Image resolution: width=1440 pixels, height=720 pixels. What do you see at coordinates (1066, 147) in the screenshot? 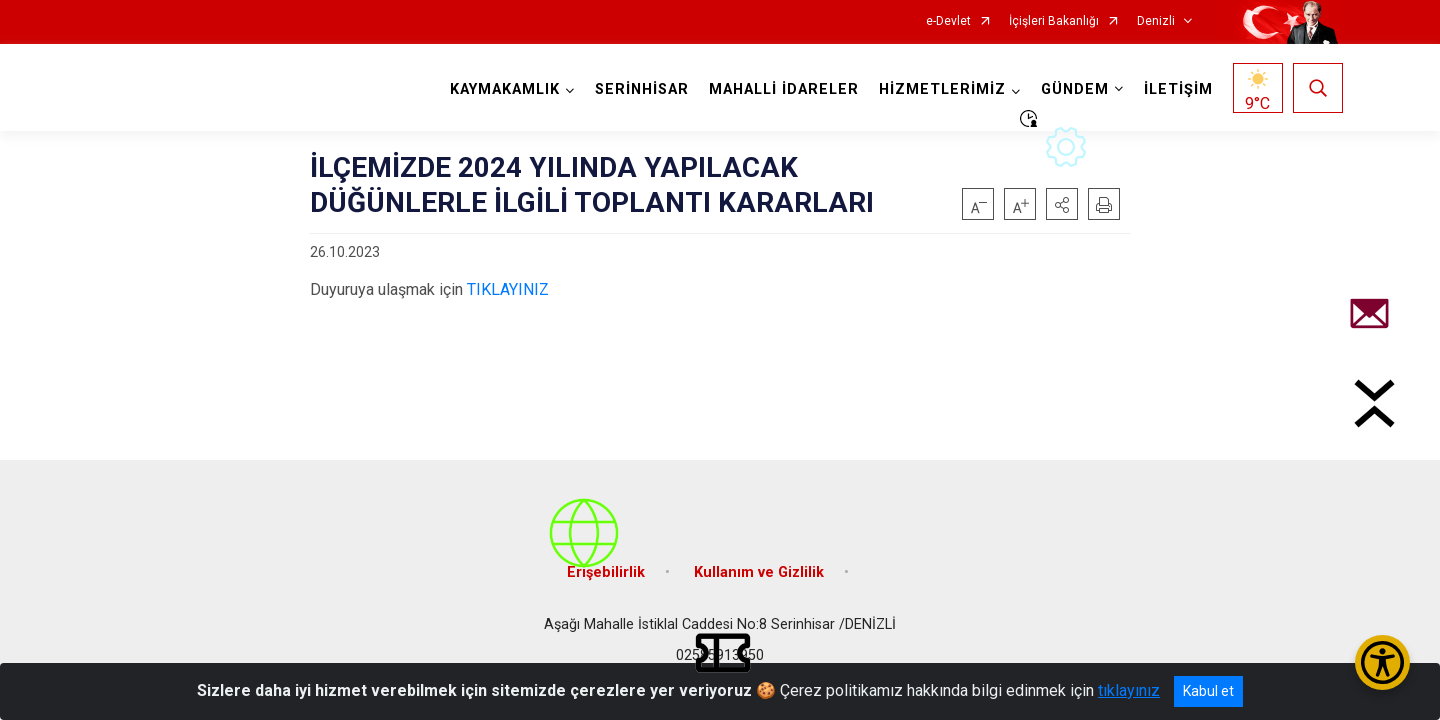
I see `access settings` at bounding box center [1066, 147].